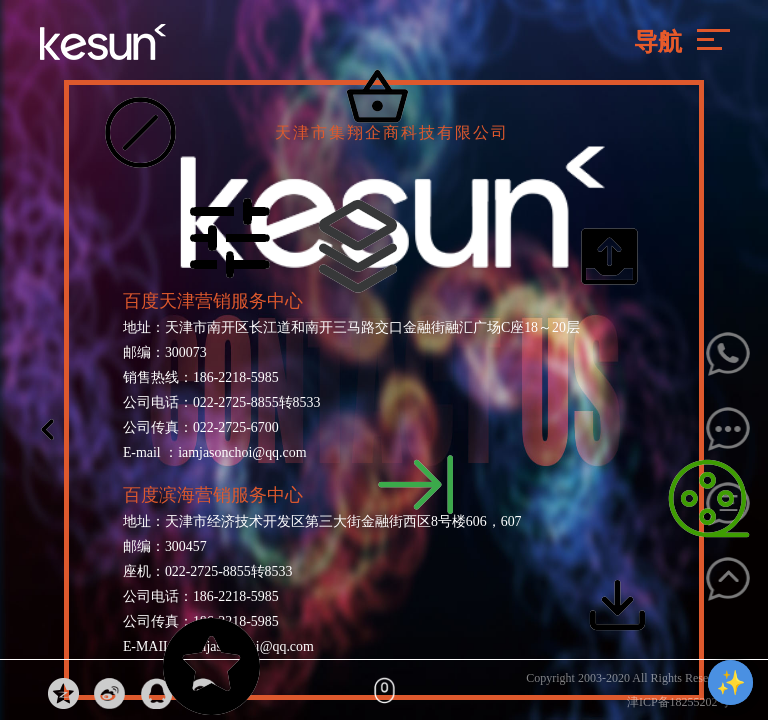  I want to click on upload file to inbox or tray, so click(609, 256).